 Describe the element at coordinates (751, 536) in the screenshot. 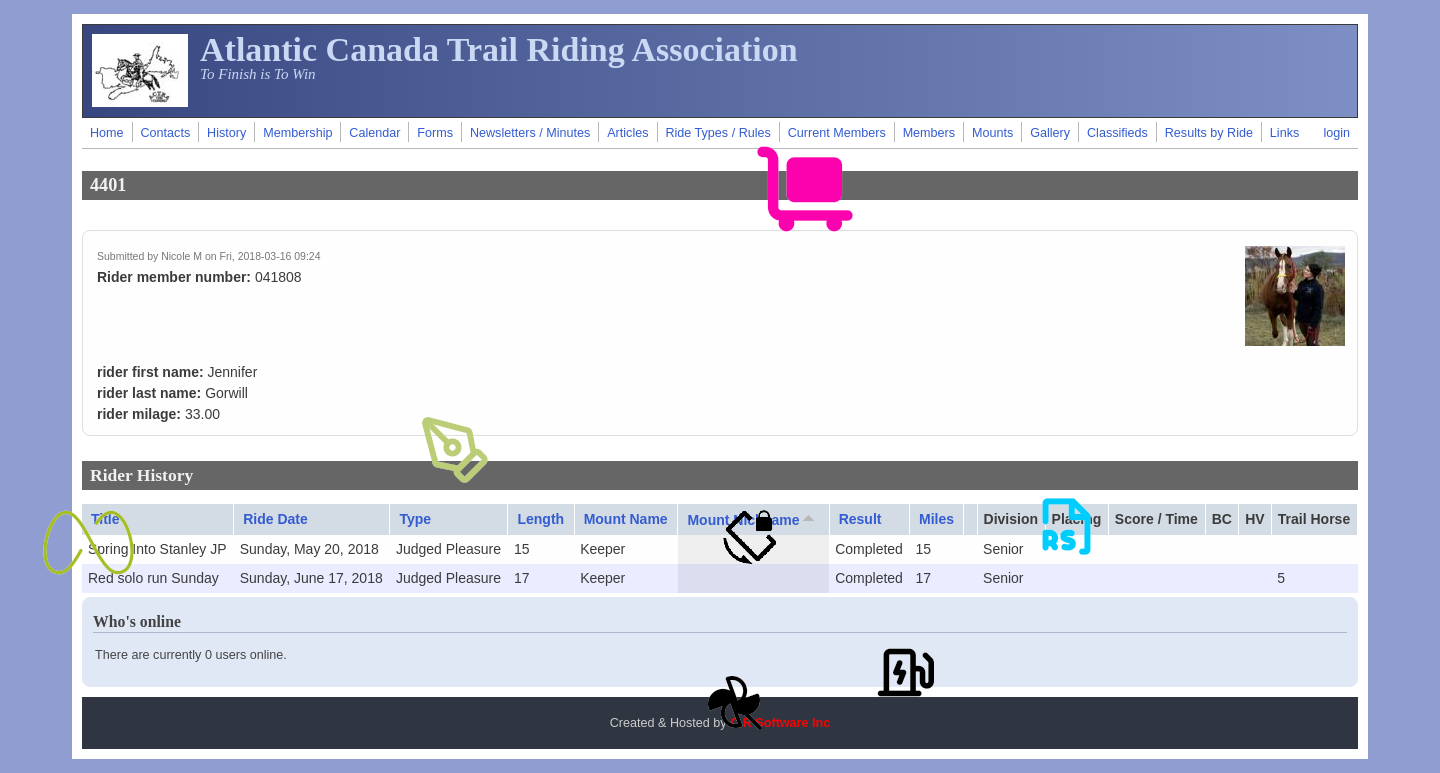

I see `screen rotation is locked` at that location.